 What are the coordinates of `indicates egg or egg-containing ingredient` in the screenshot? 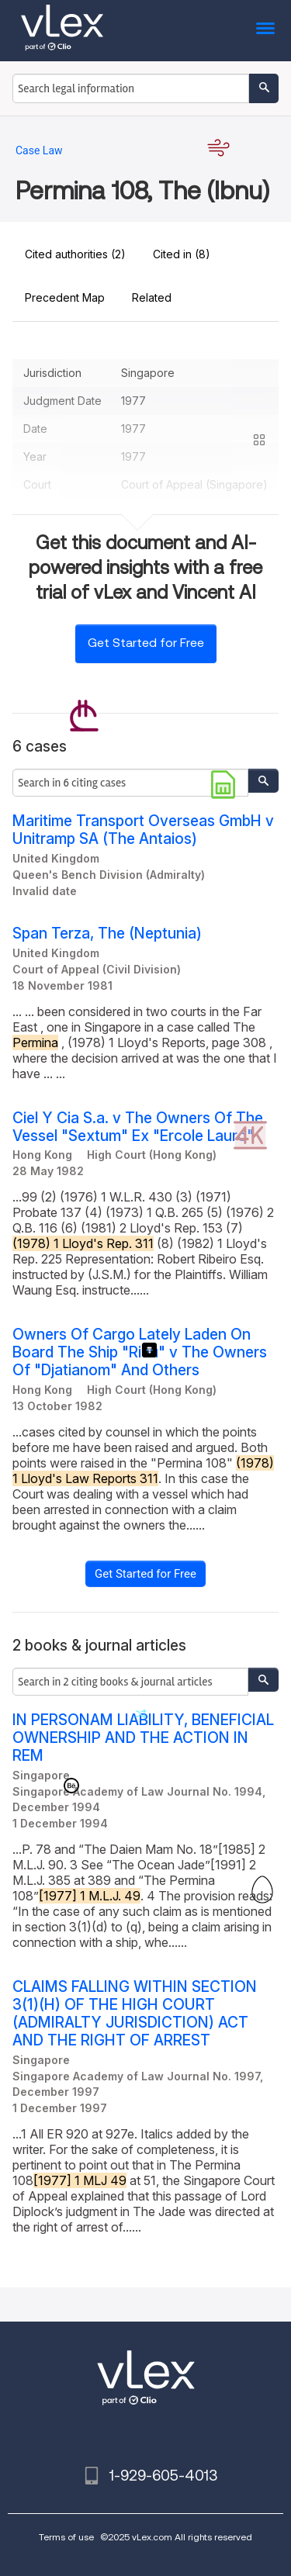 It's located at (262, 1890).